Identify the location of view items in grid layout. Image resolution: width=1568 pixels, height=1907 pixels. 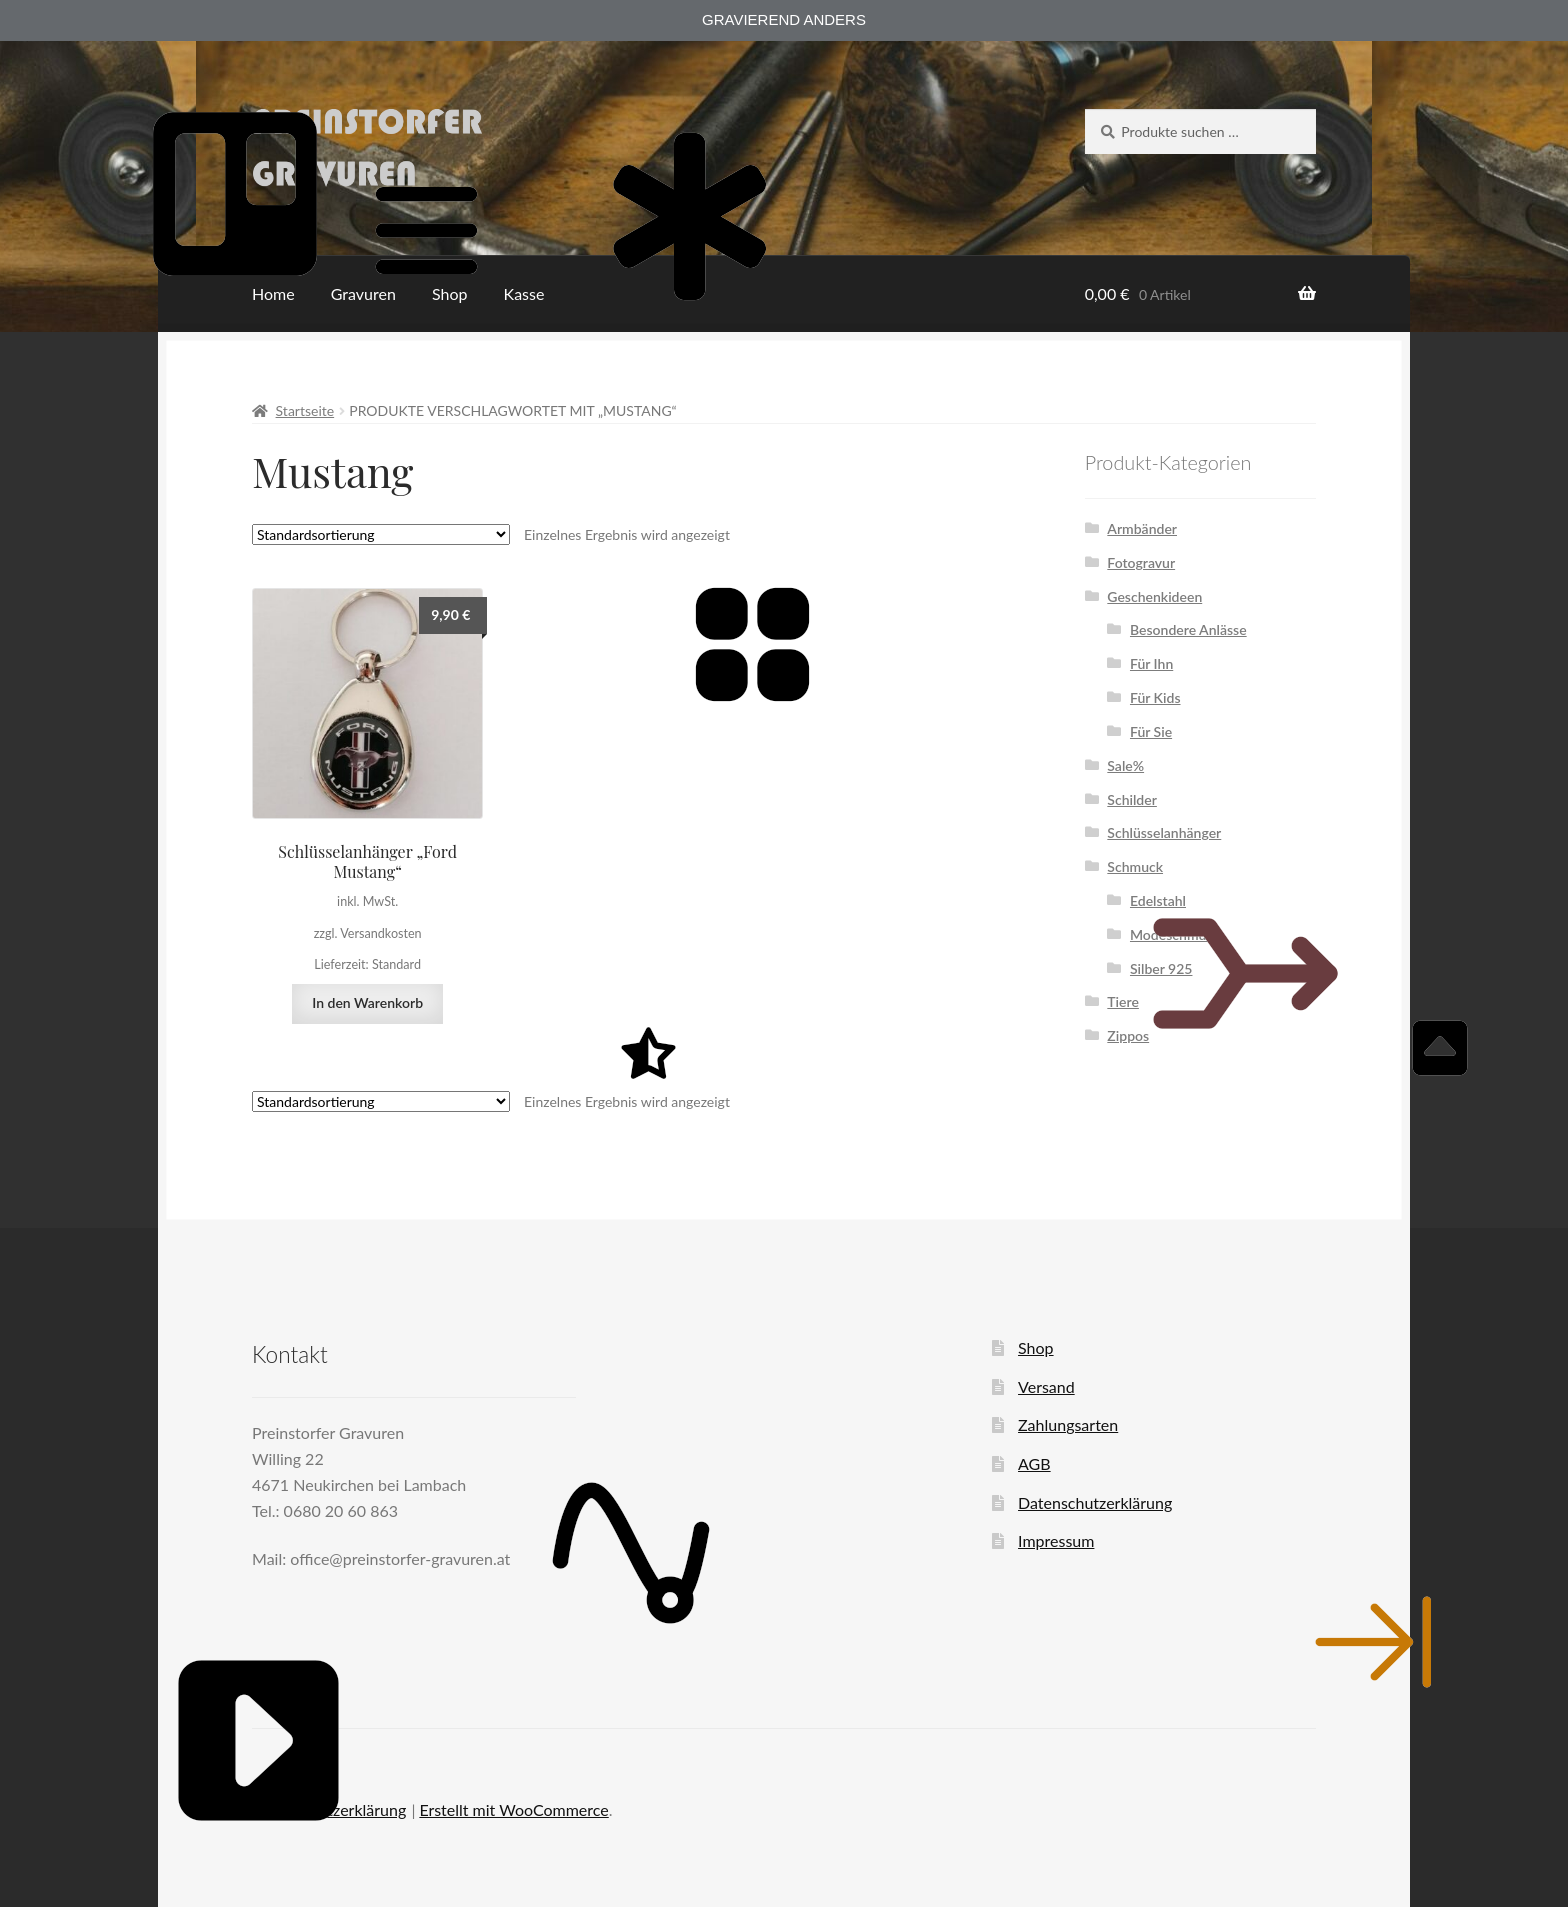
(752, 644).